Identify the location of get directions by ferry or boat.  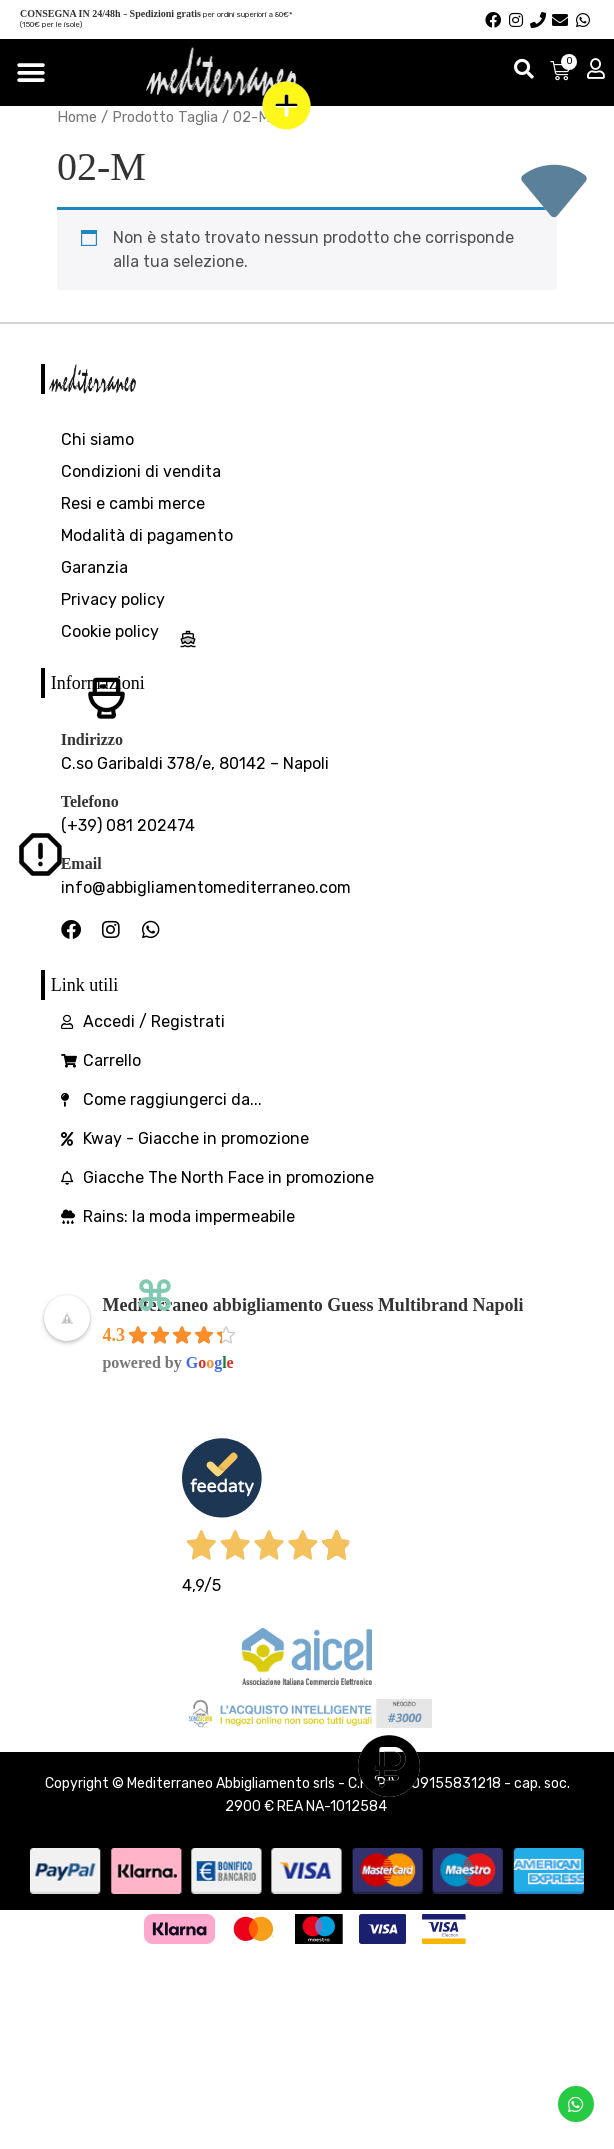
(188, 639).